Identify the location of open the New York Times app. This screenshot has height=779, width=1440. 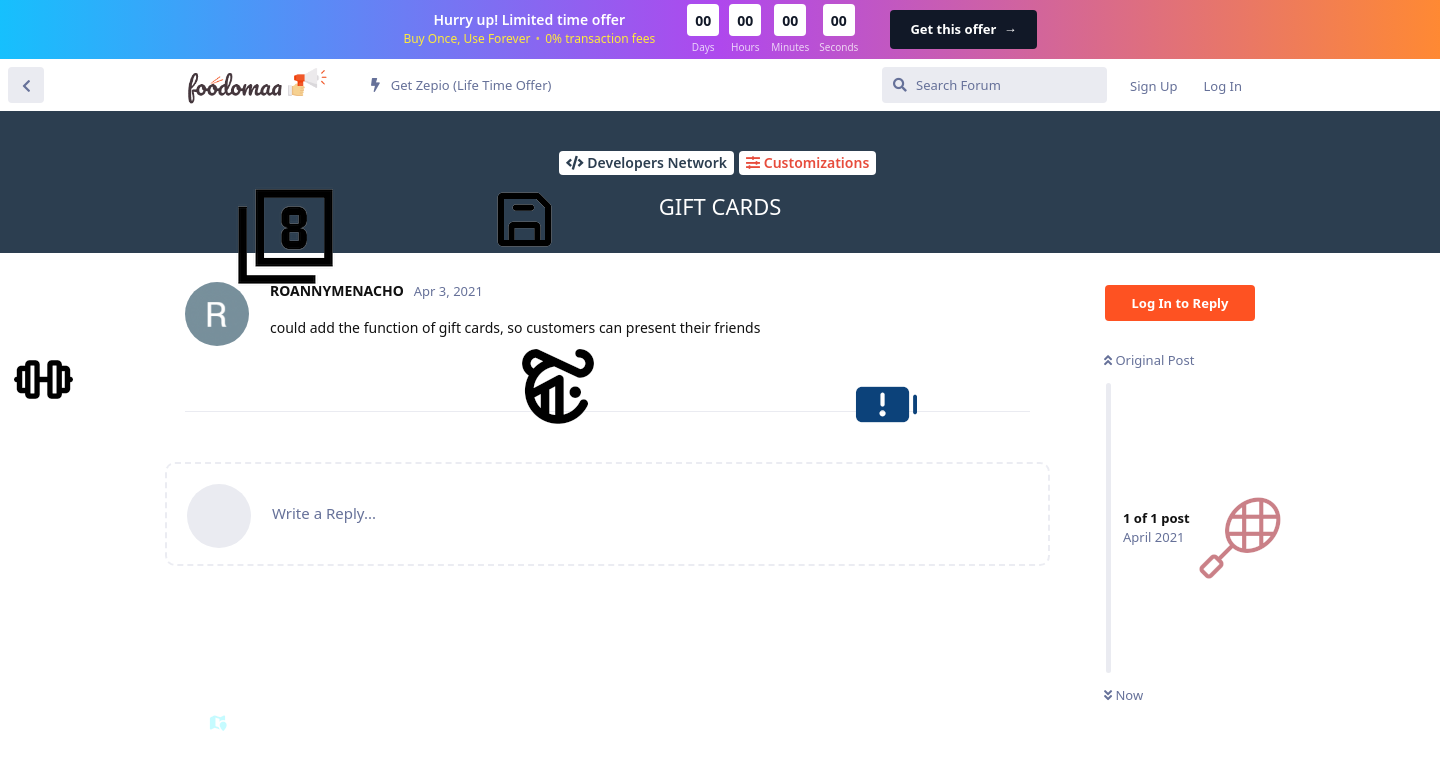
(558, 385).